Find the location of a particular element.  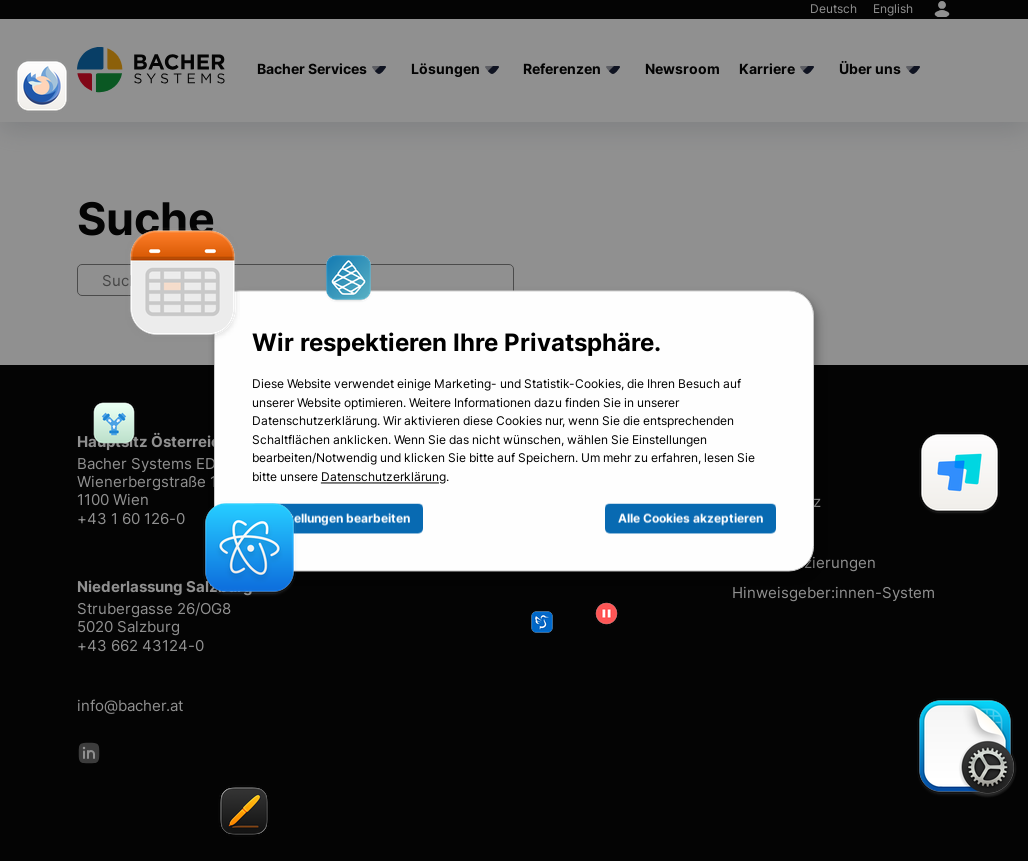

launch lubuntu application is located at coordinates (542, 622).